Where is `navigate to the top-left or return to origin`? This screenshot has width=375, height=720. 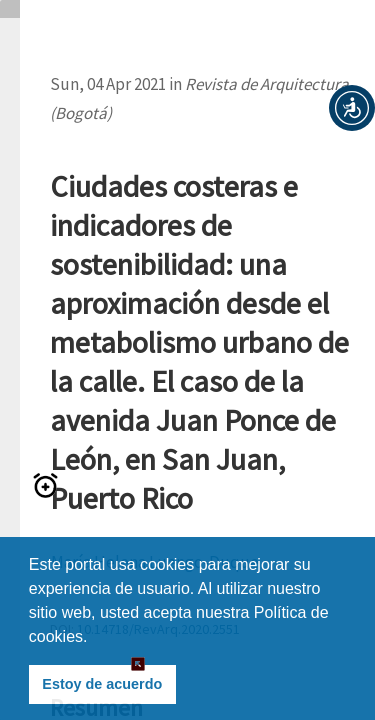 navigate to the top-left or return to origin is located at coordinates (138, 664).